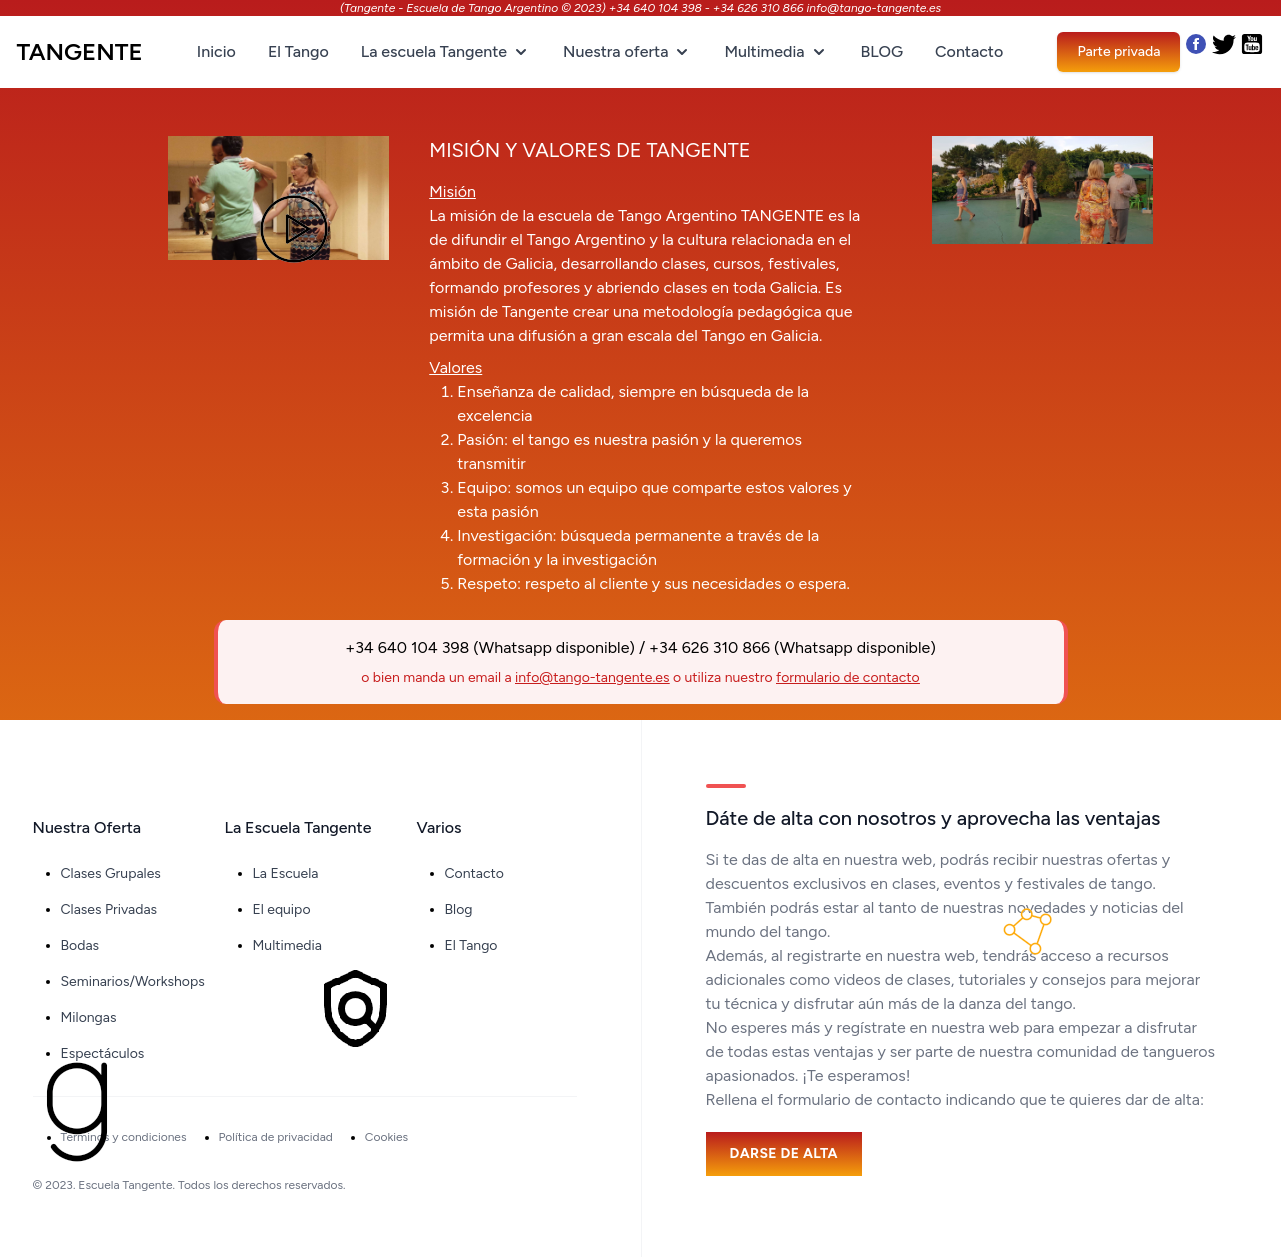  What do you see at coordinates (294, 229) in the screenshot?
I see `play media or video content` at bounding box center [294, 229].